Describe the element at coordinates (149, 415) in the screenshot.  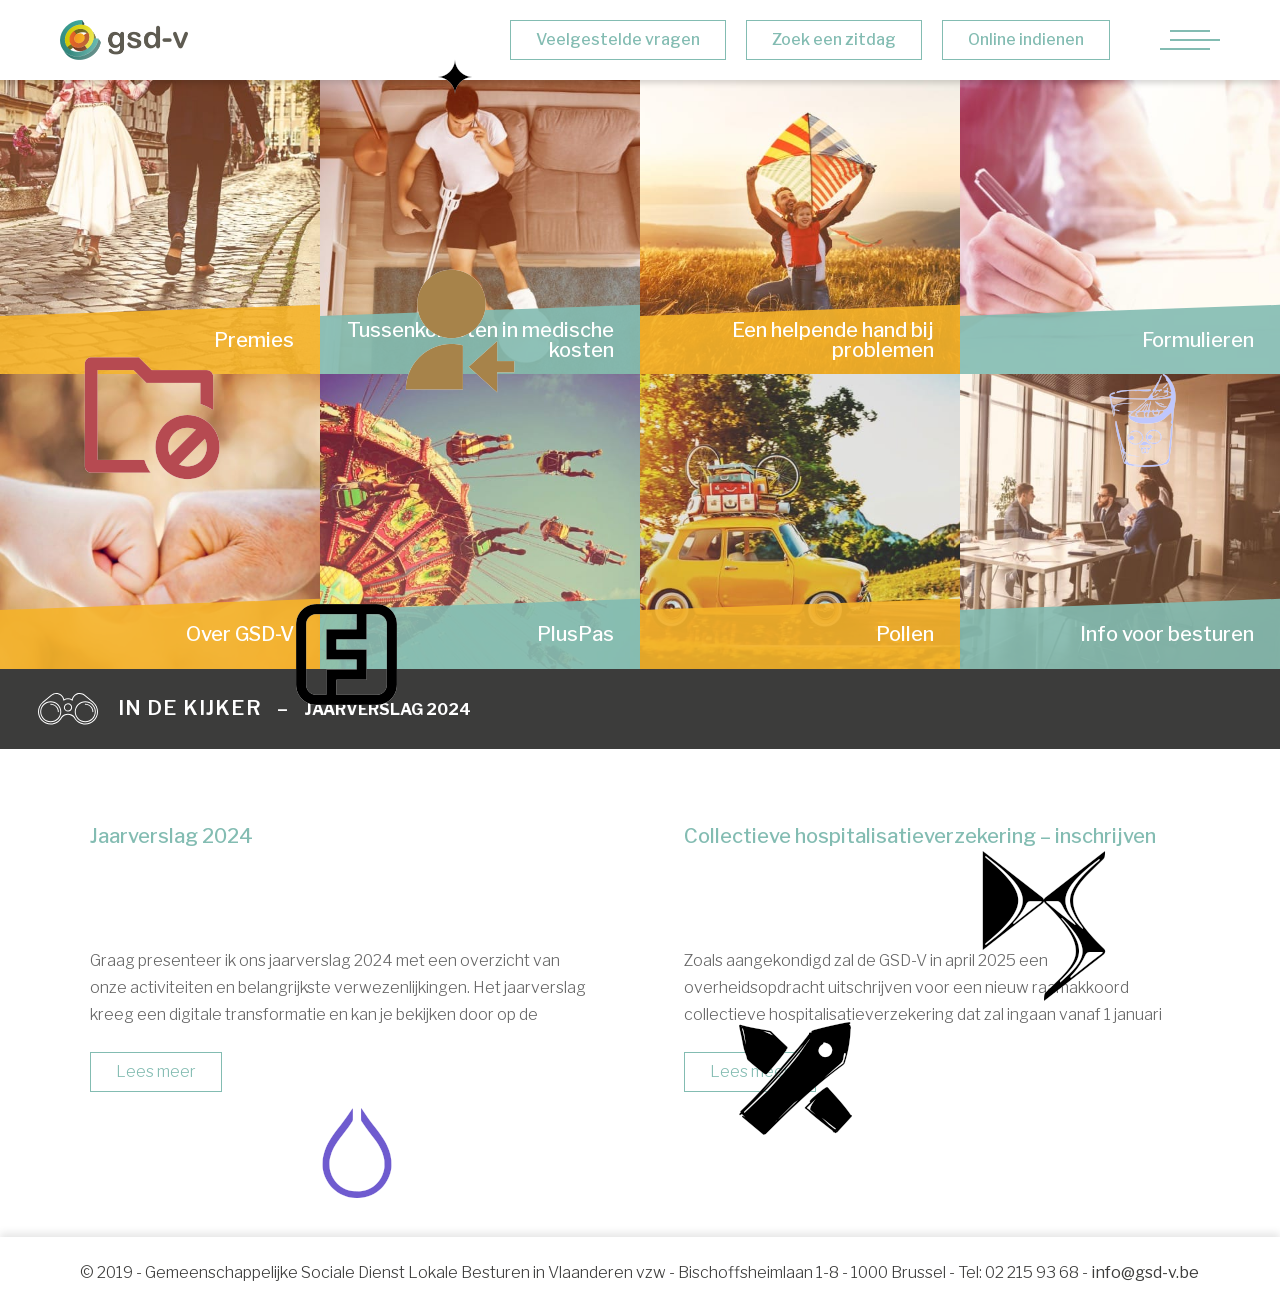
I see `access denied to this folder` at that location.